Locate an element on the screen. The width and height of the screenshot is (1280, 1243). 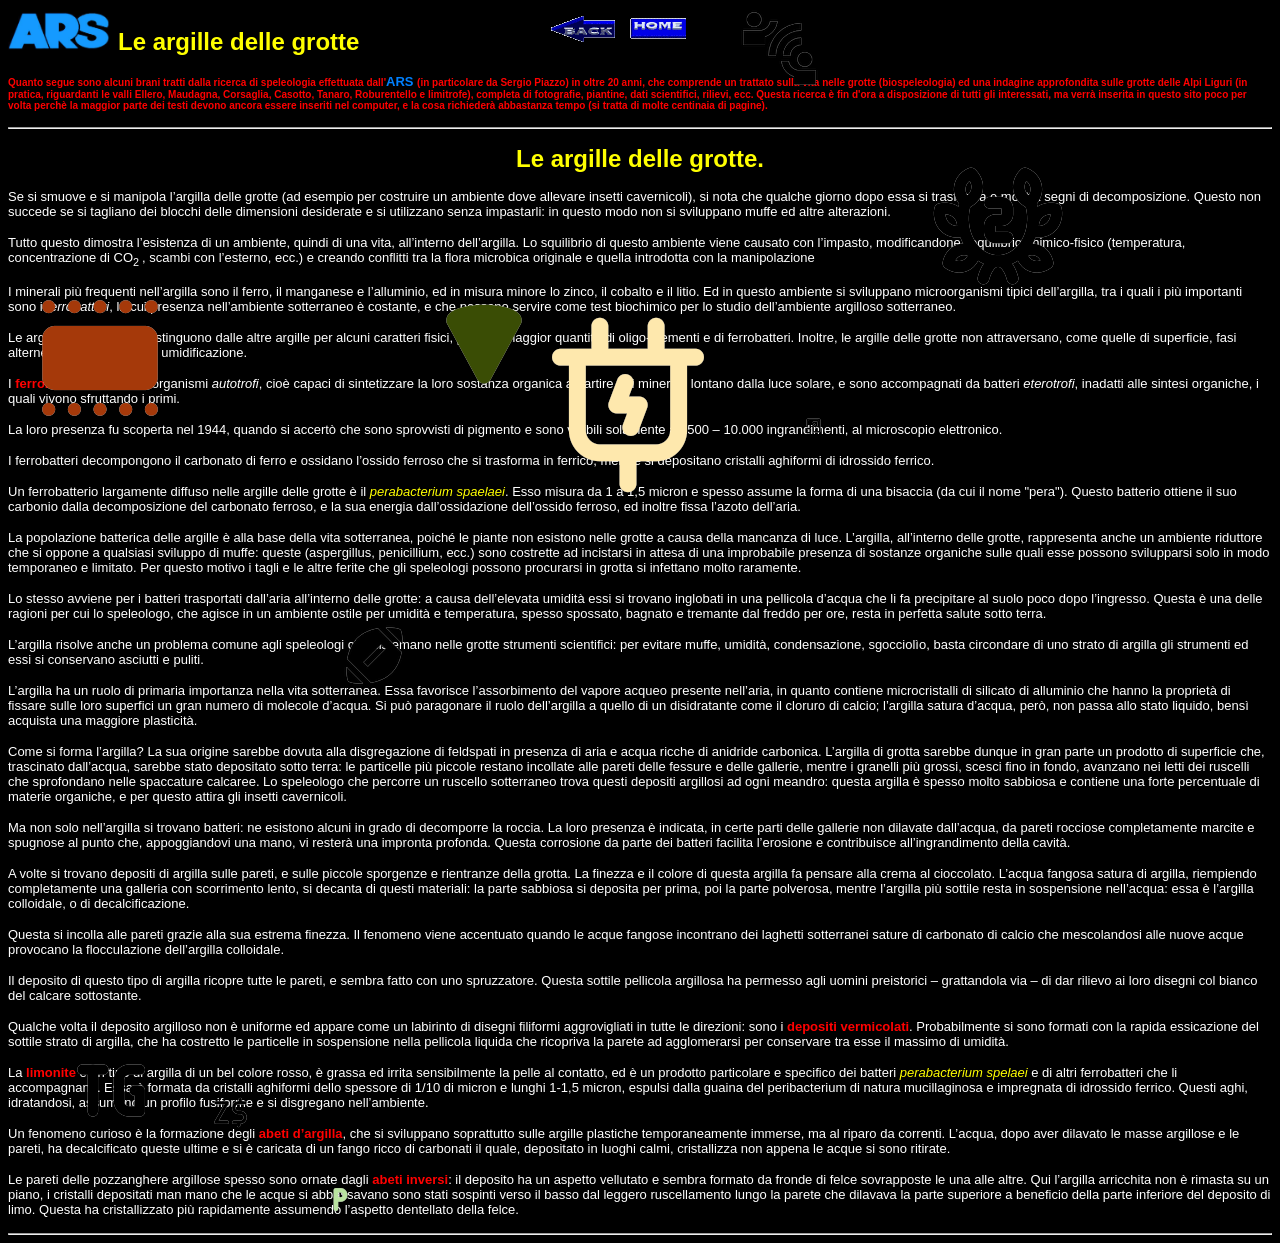
indicates zimbabwean dollar currency is located at coordinates (230, 1112).